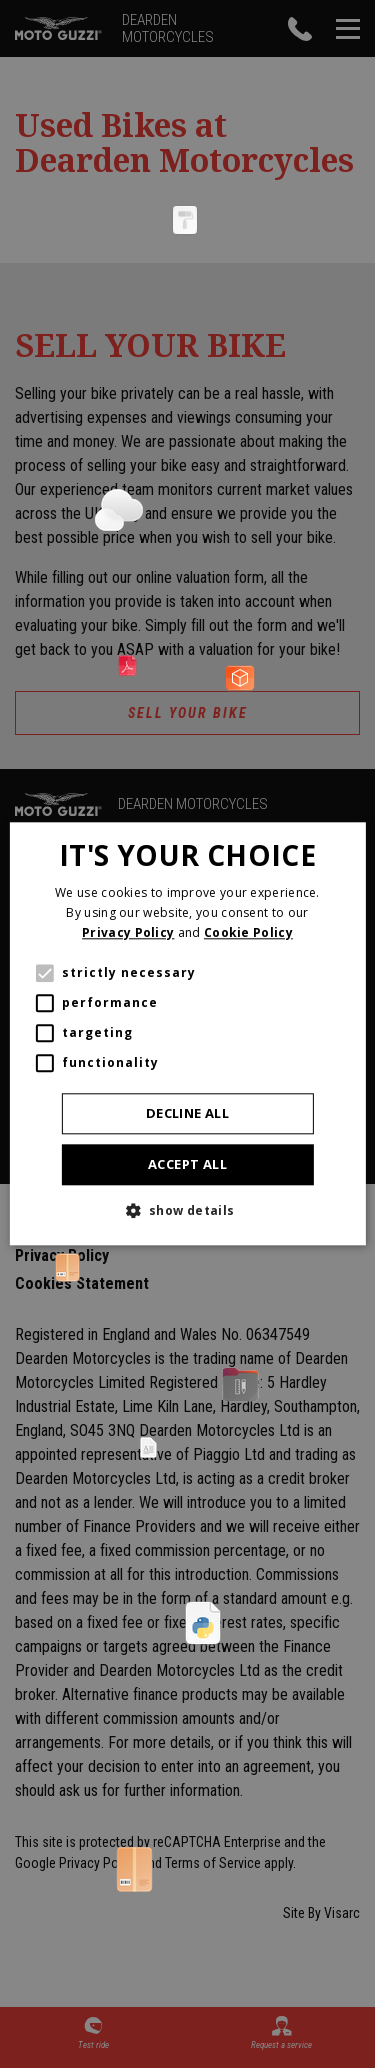 The width and height of the screenshot is (375, 2068). Describe the element at coordinates (203, 1623) in the screenshot. I see `a python 3 script or source file` at that location.